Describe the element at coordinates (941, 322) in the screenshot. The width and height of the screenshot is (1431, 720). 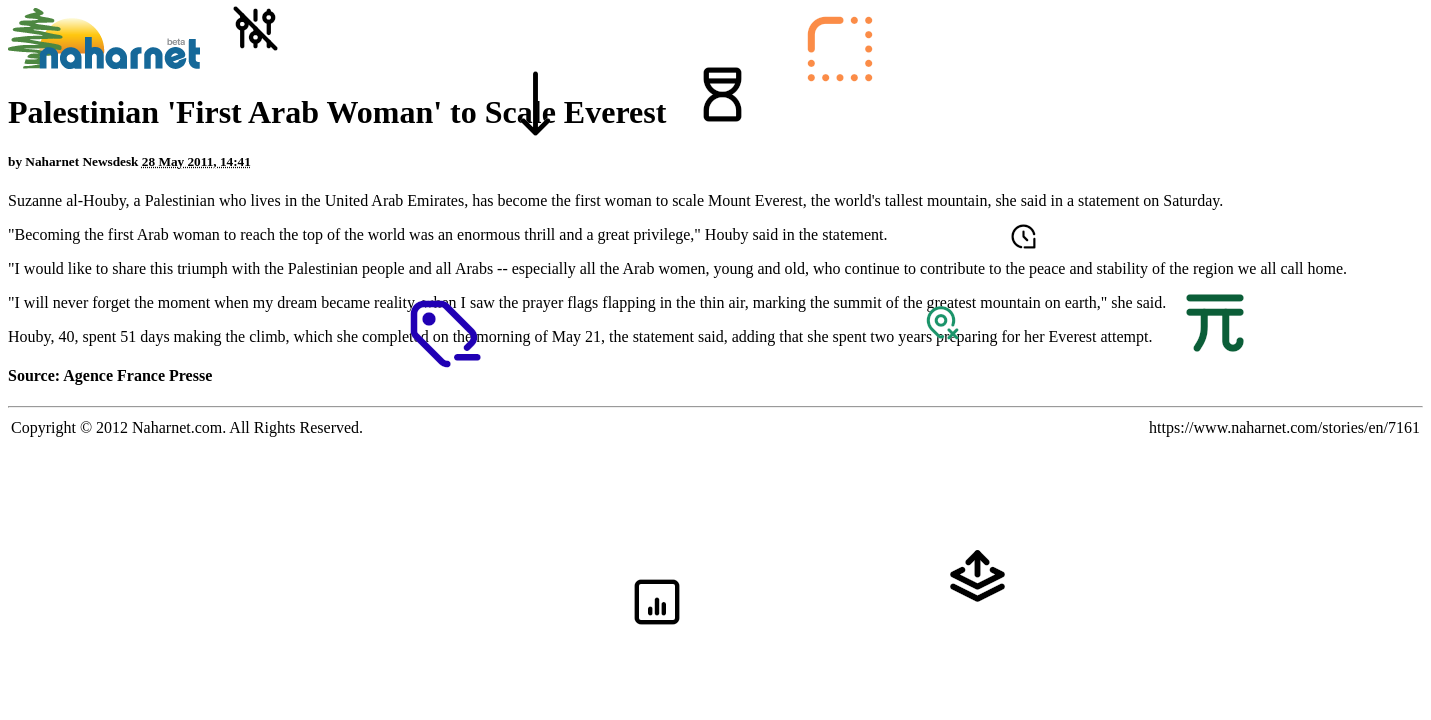
I see `remove a saved location pin` at that location.